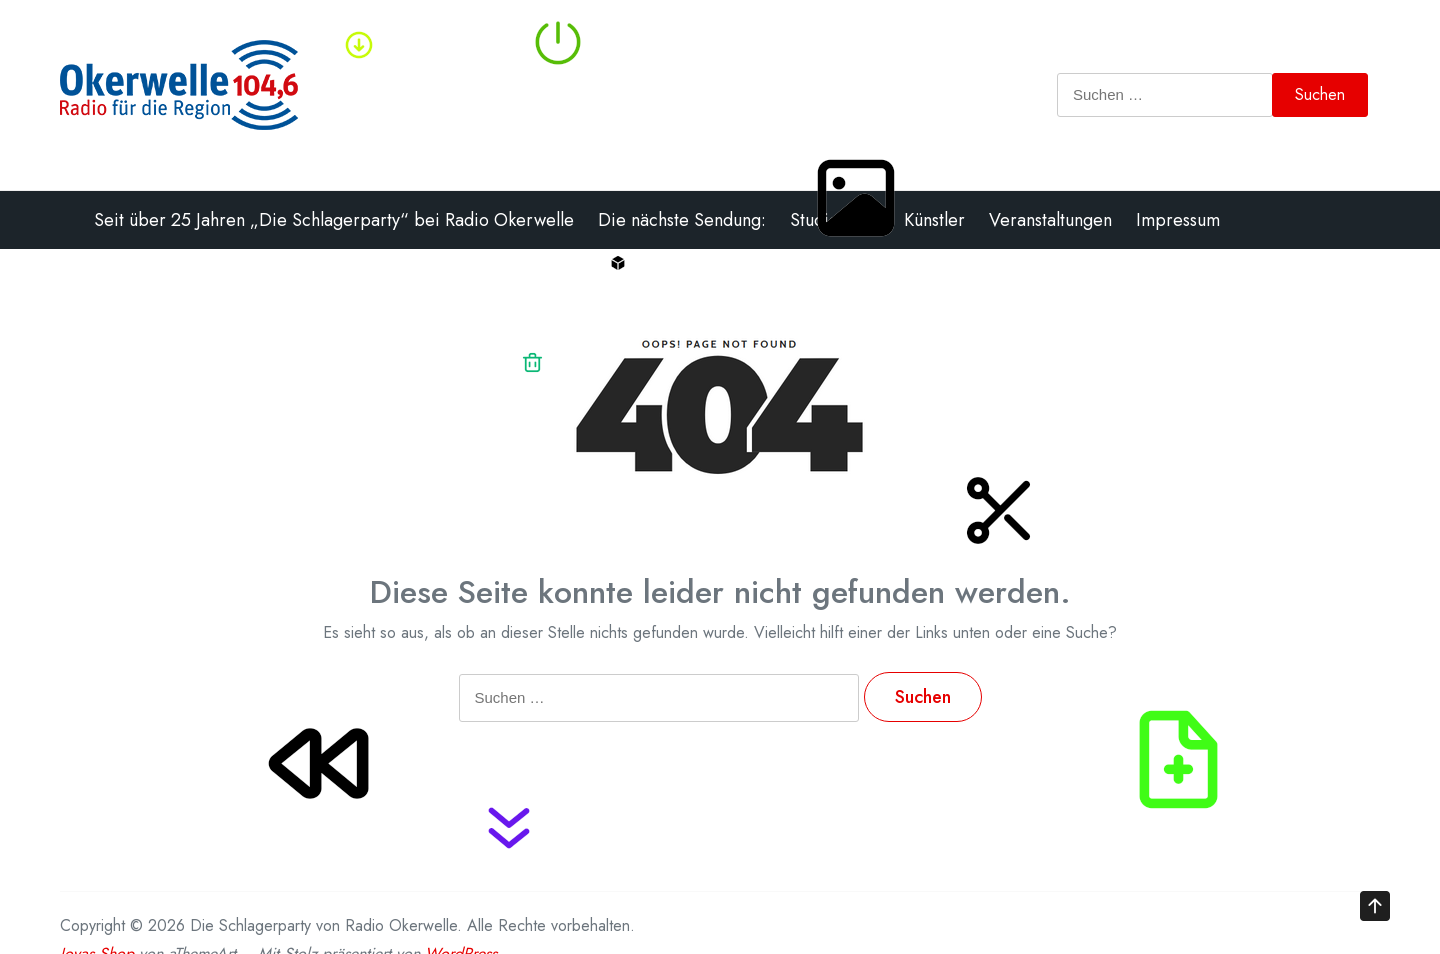 The height and width of the screenshot is (954, 1440). I want to click on turn device on or off, so click(558, 42).